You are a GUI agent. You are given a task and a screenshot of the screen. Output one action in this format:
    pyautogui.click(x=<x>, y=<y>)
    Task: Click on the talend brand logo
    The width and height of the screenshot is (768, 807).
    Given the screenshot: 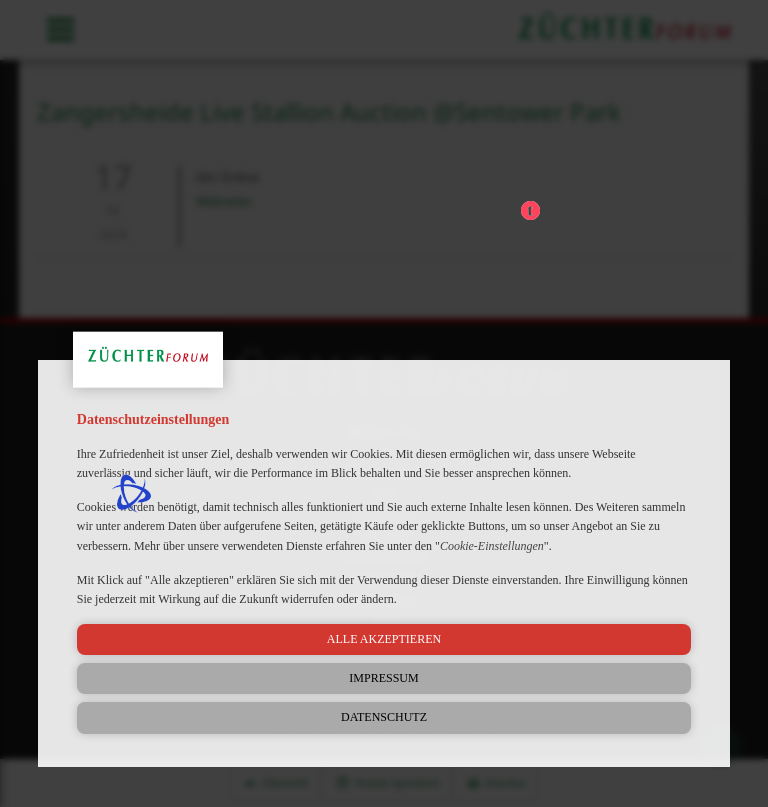 What is the action you would take?
    pyautogui.click(x=530, y=210)
    